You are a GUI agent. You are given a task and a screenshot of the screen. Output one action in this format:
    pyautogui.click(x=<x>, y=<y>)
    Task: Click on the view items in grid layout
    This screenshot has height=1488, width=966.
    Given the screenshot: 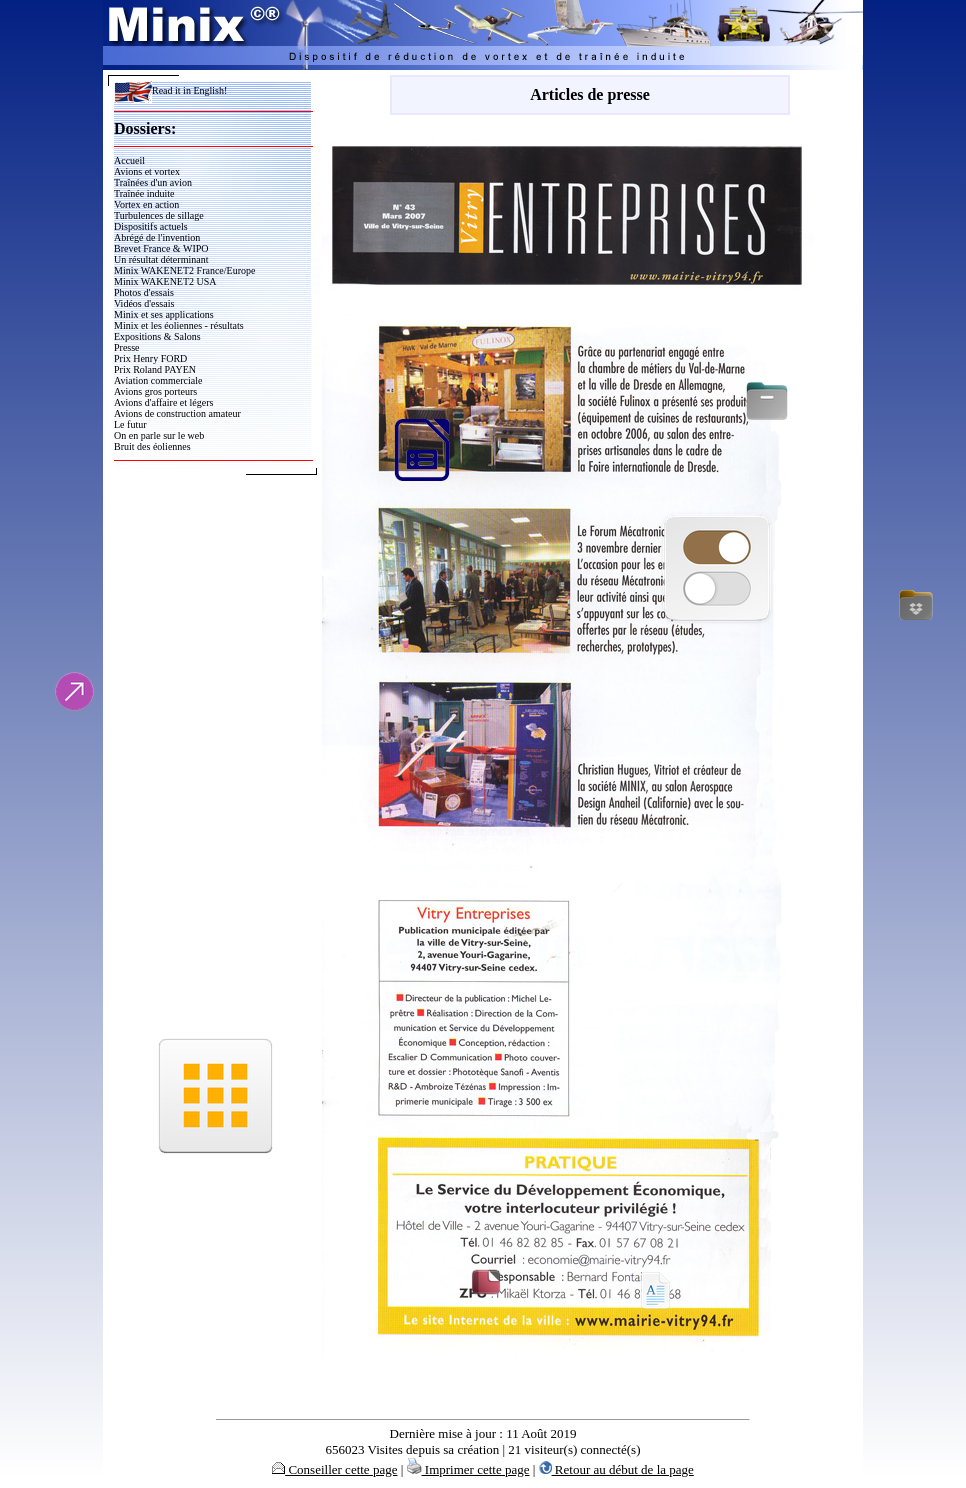 What is the action you would take?
    pyautogui.click(x=215, y=1095)
    